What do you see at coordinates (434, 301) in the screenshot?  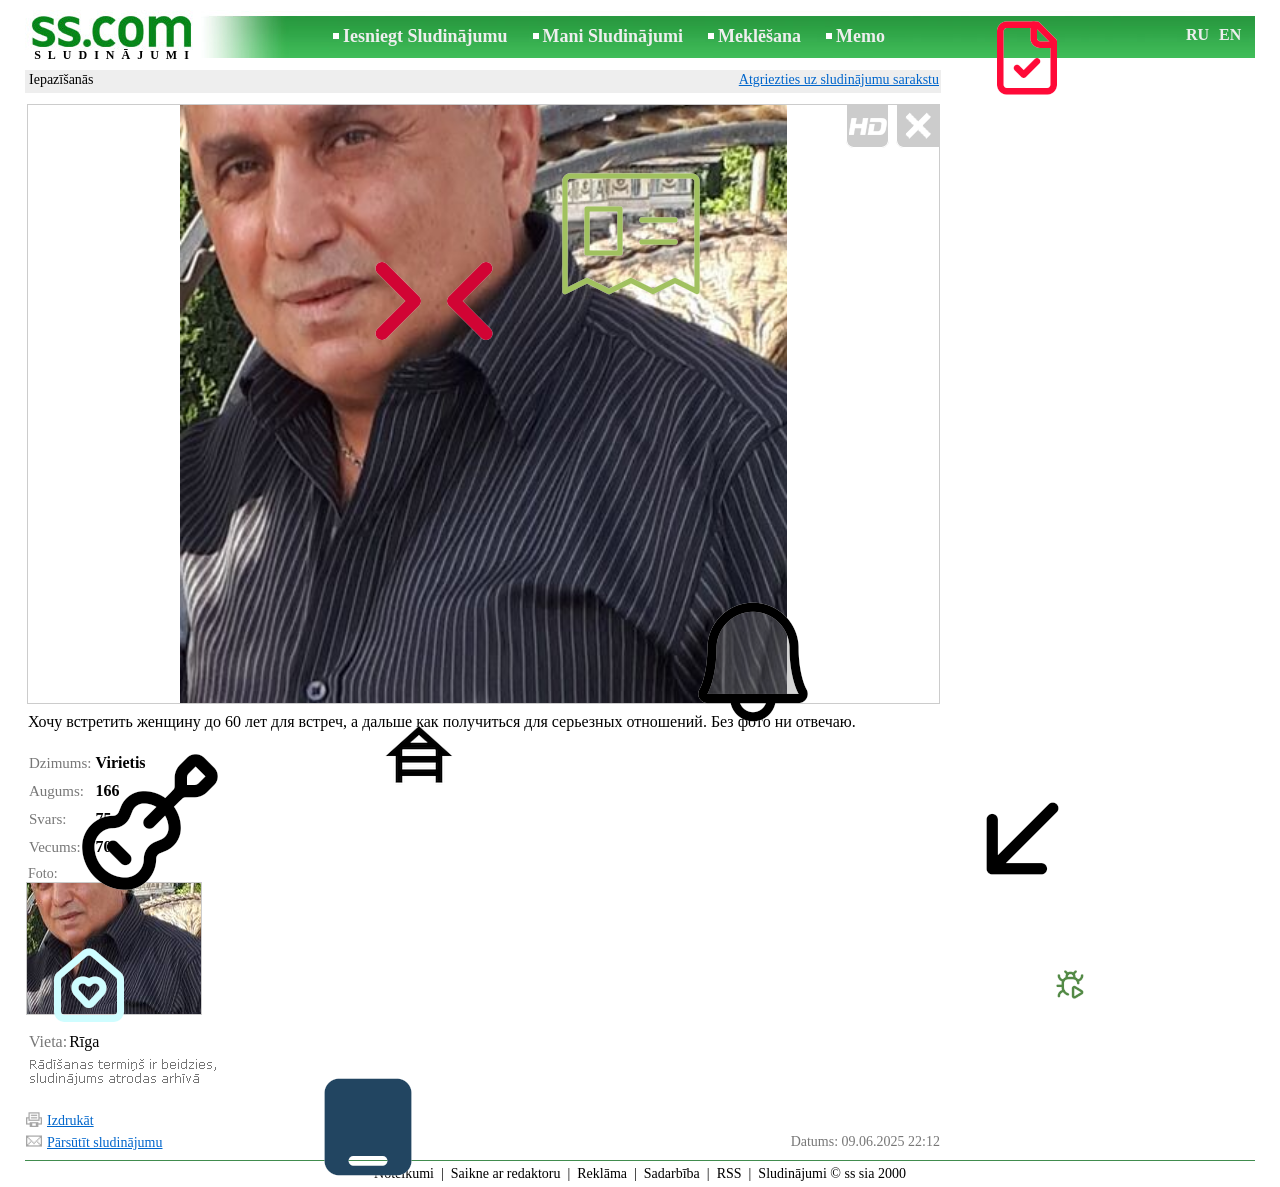 I see `collapse or minimize a panel` at bounding box center [434, 301].